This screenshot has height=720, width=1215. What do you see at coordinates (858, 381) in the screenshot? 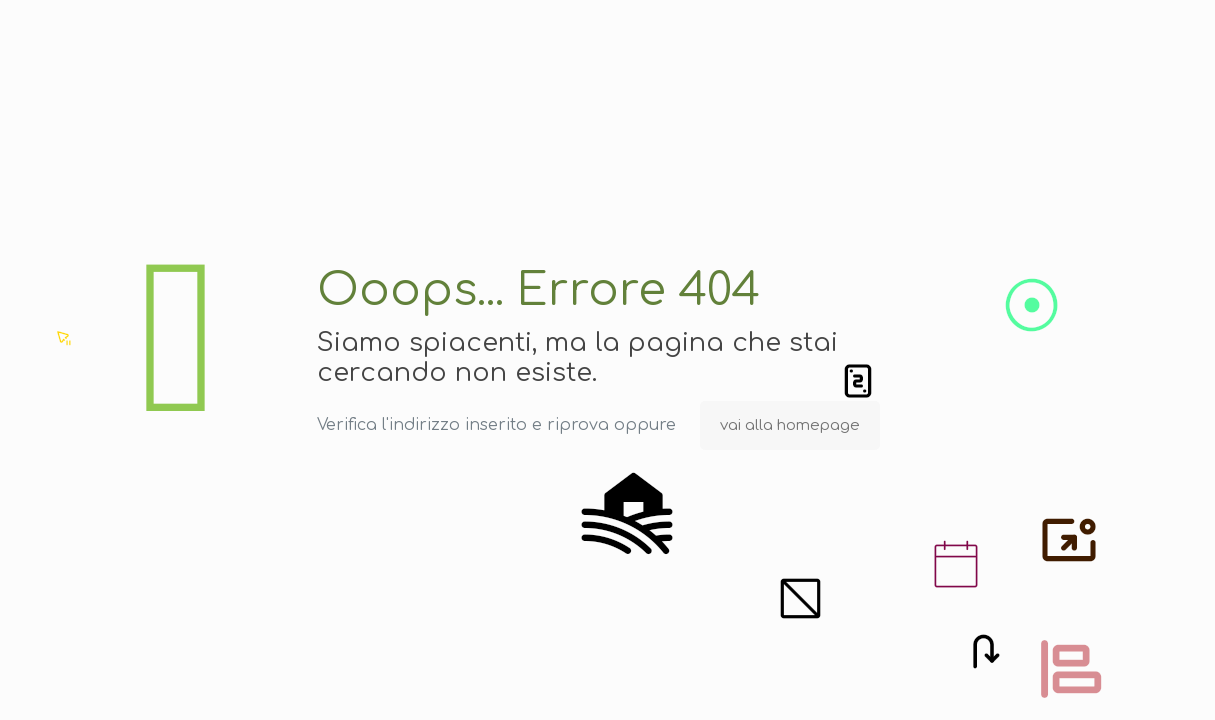
I see `view the 2 of clubs playing card` at bounding box center [858, 381].